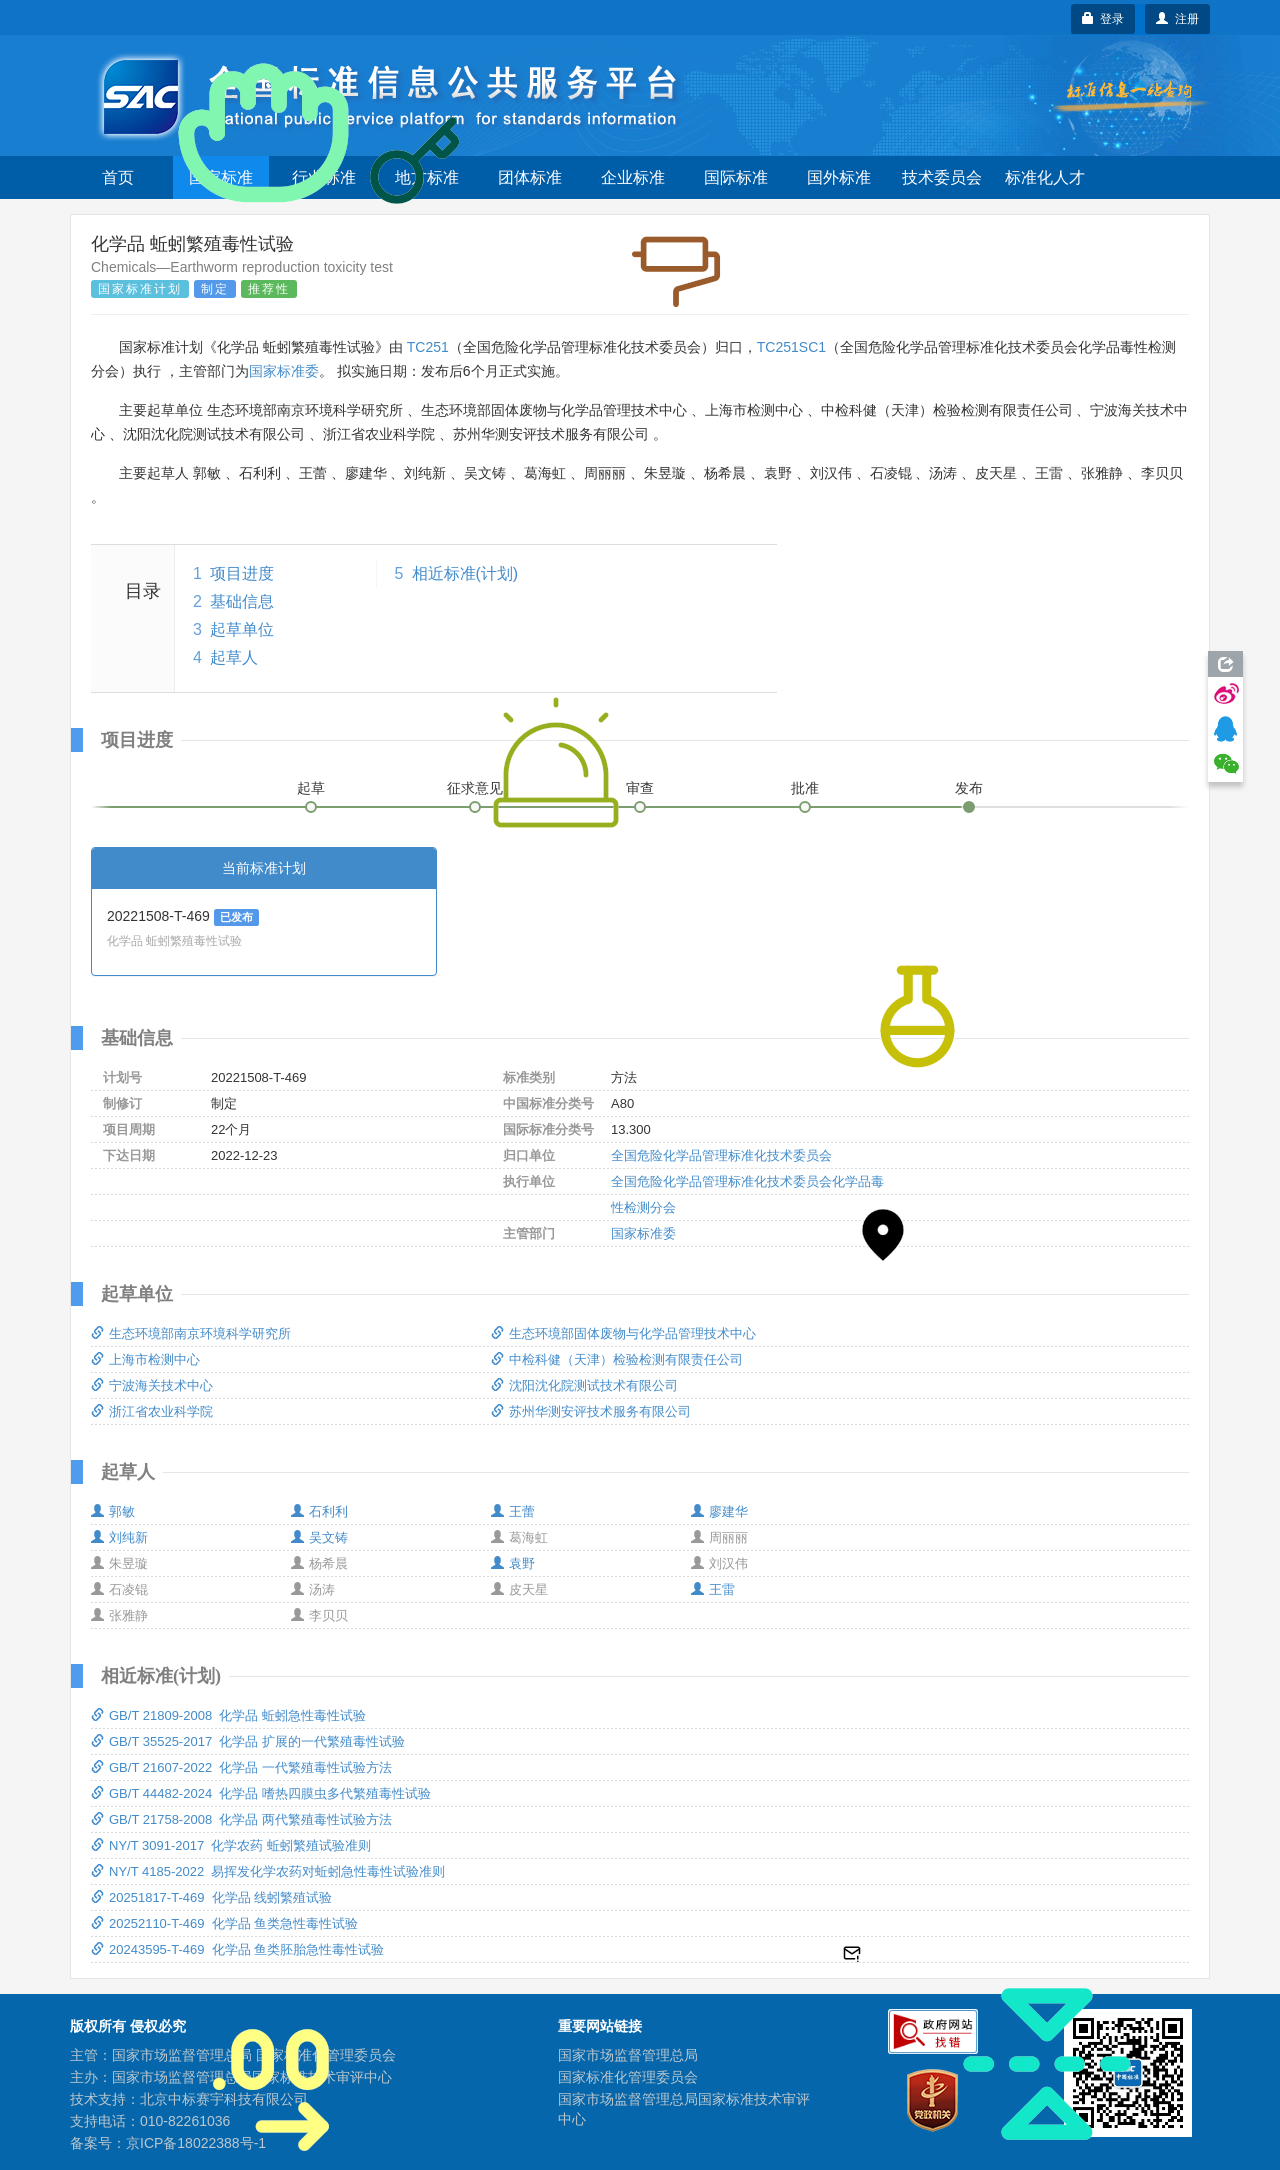 This screenshot has height=2170, width=1280. I want to click on access science or laboratory features, so click(917, 1016).